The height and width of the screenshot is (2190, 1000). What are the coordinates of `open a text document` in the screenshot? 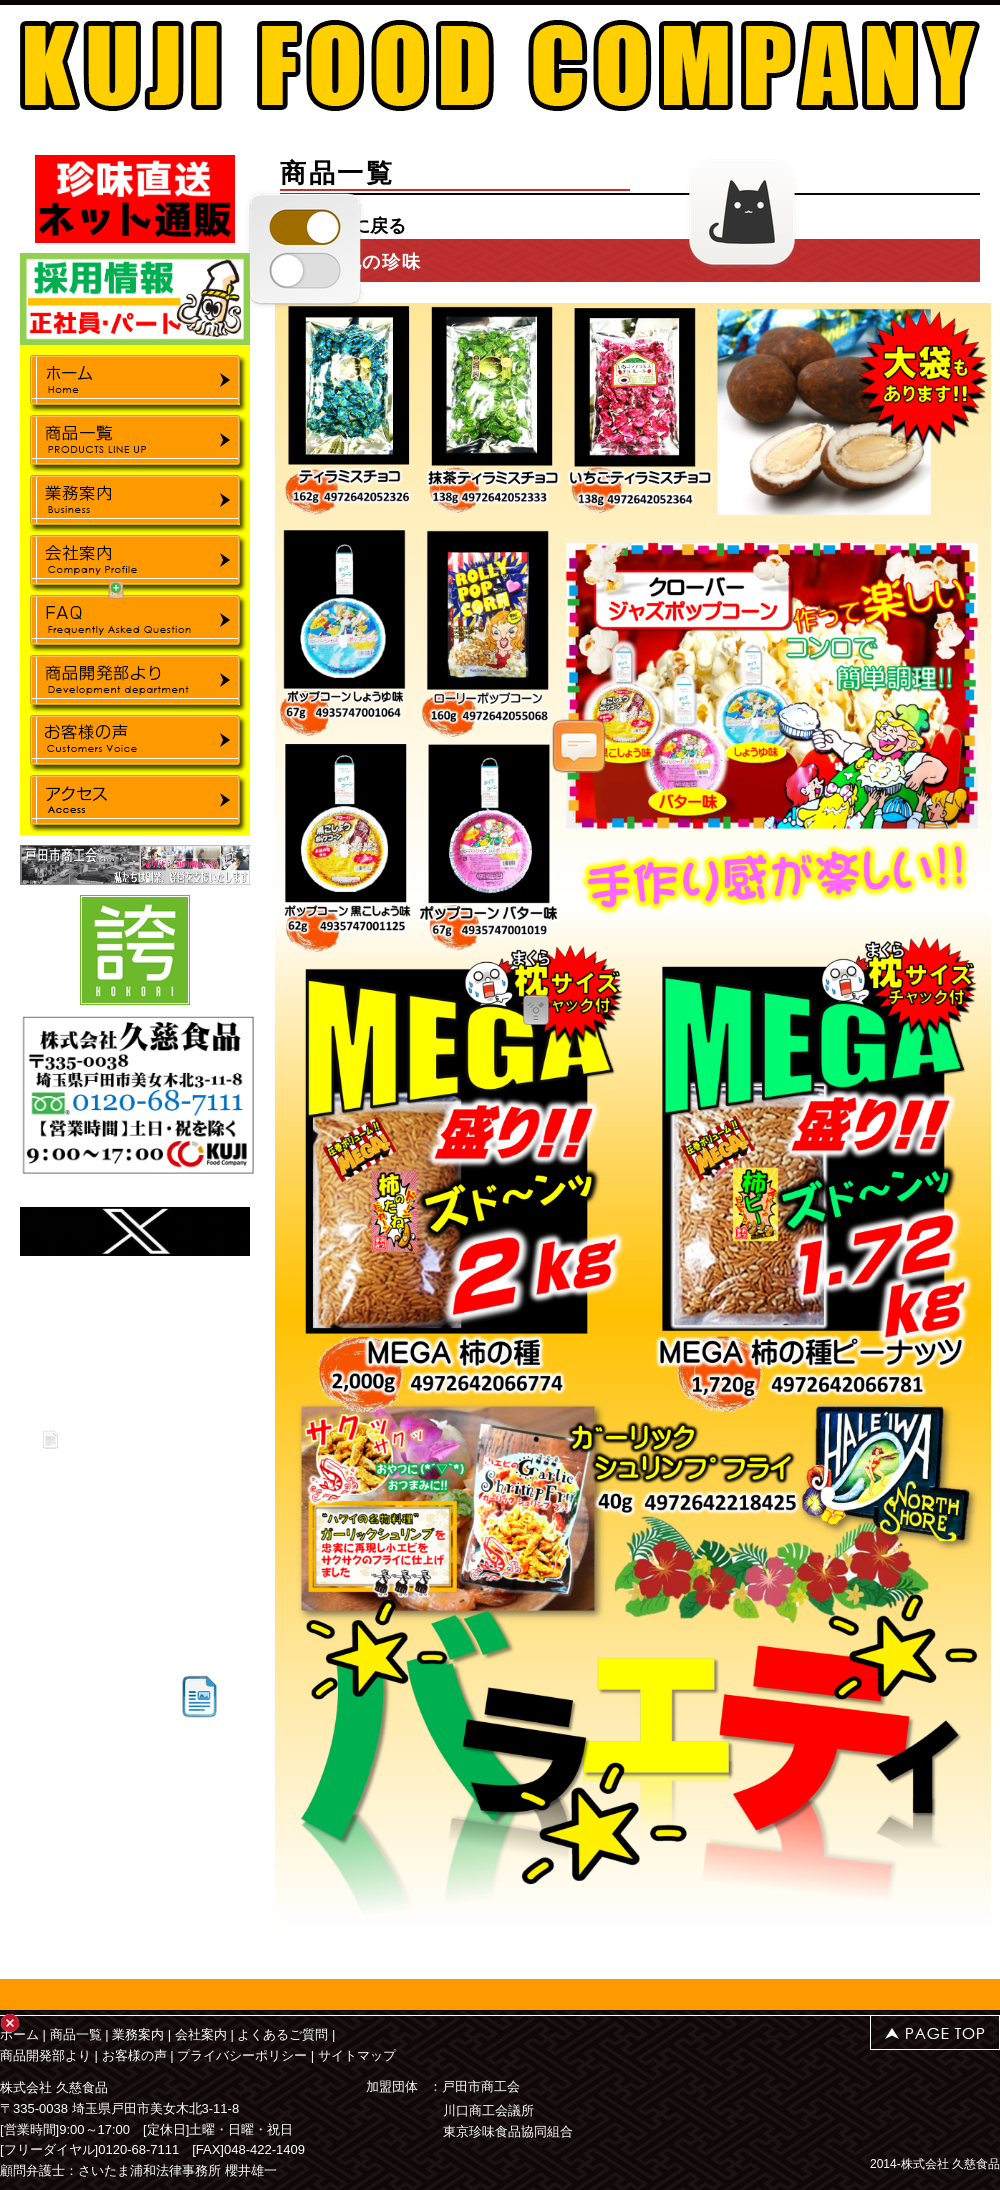 It's located at (50, 1439).